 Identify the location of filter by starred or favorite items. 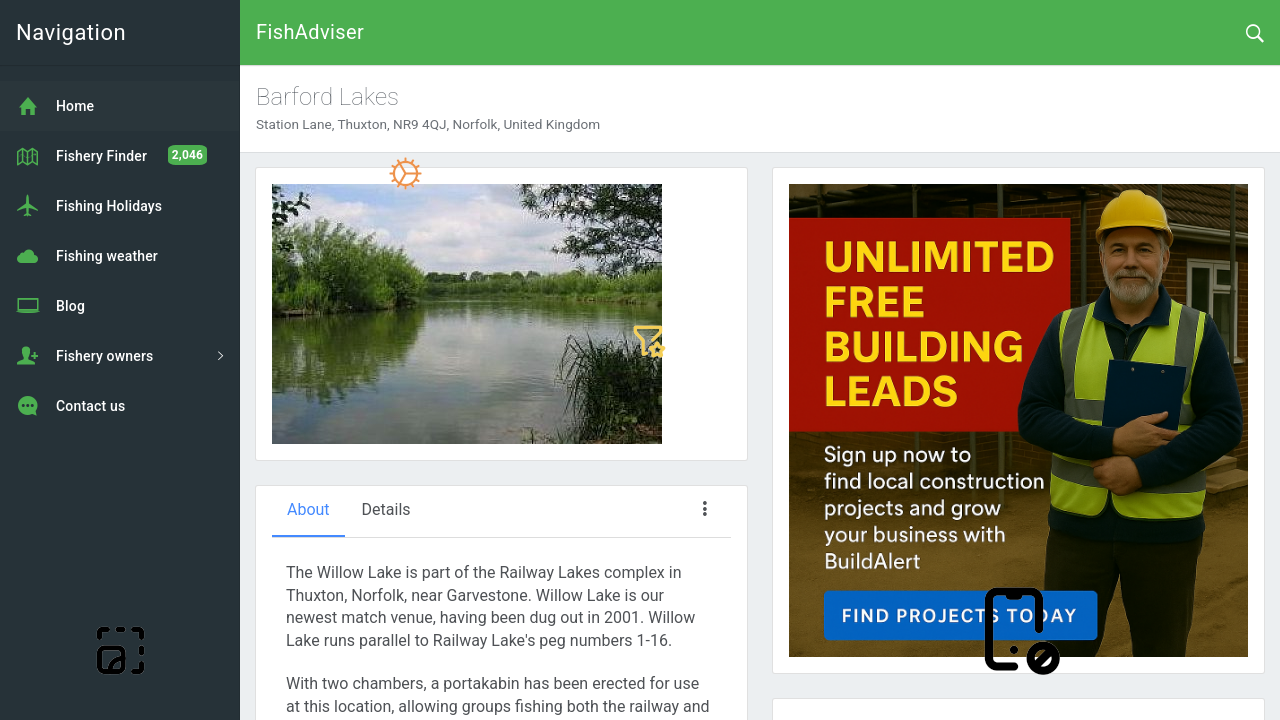
(648, 340).